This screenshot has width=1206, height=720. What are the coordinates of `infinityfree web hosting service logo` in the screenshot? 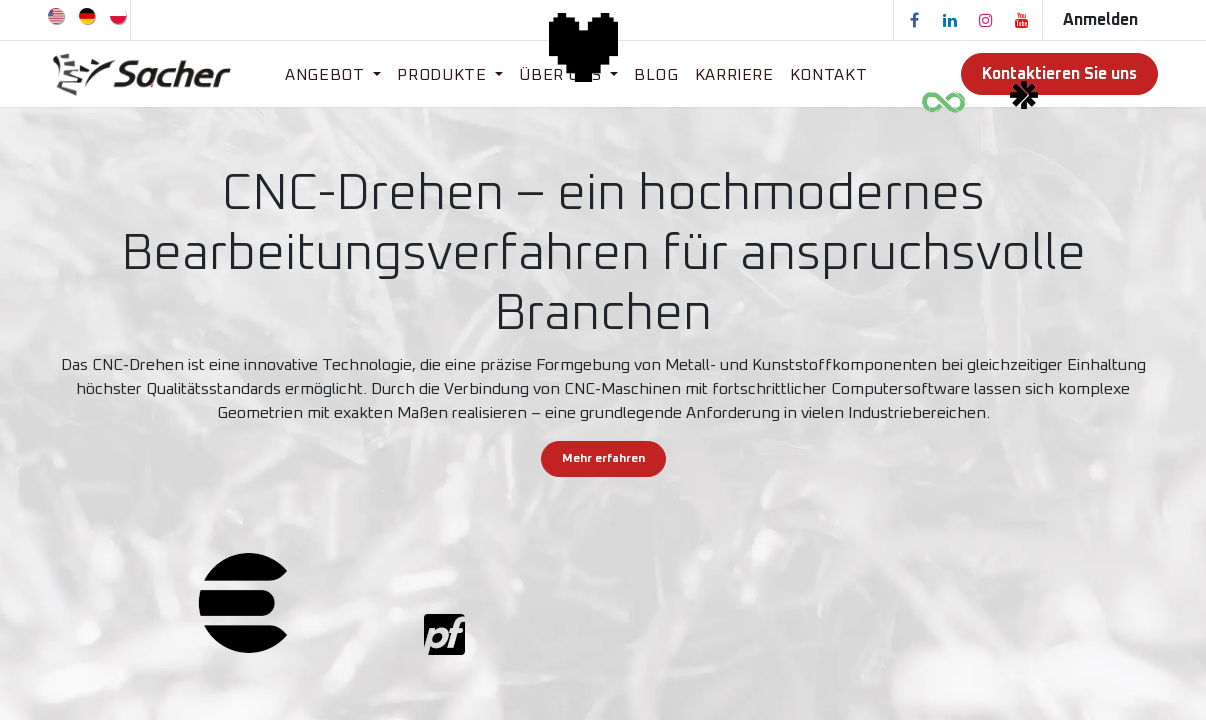 It's located at (945, 102).